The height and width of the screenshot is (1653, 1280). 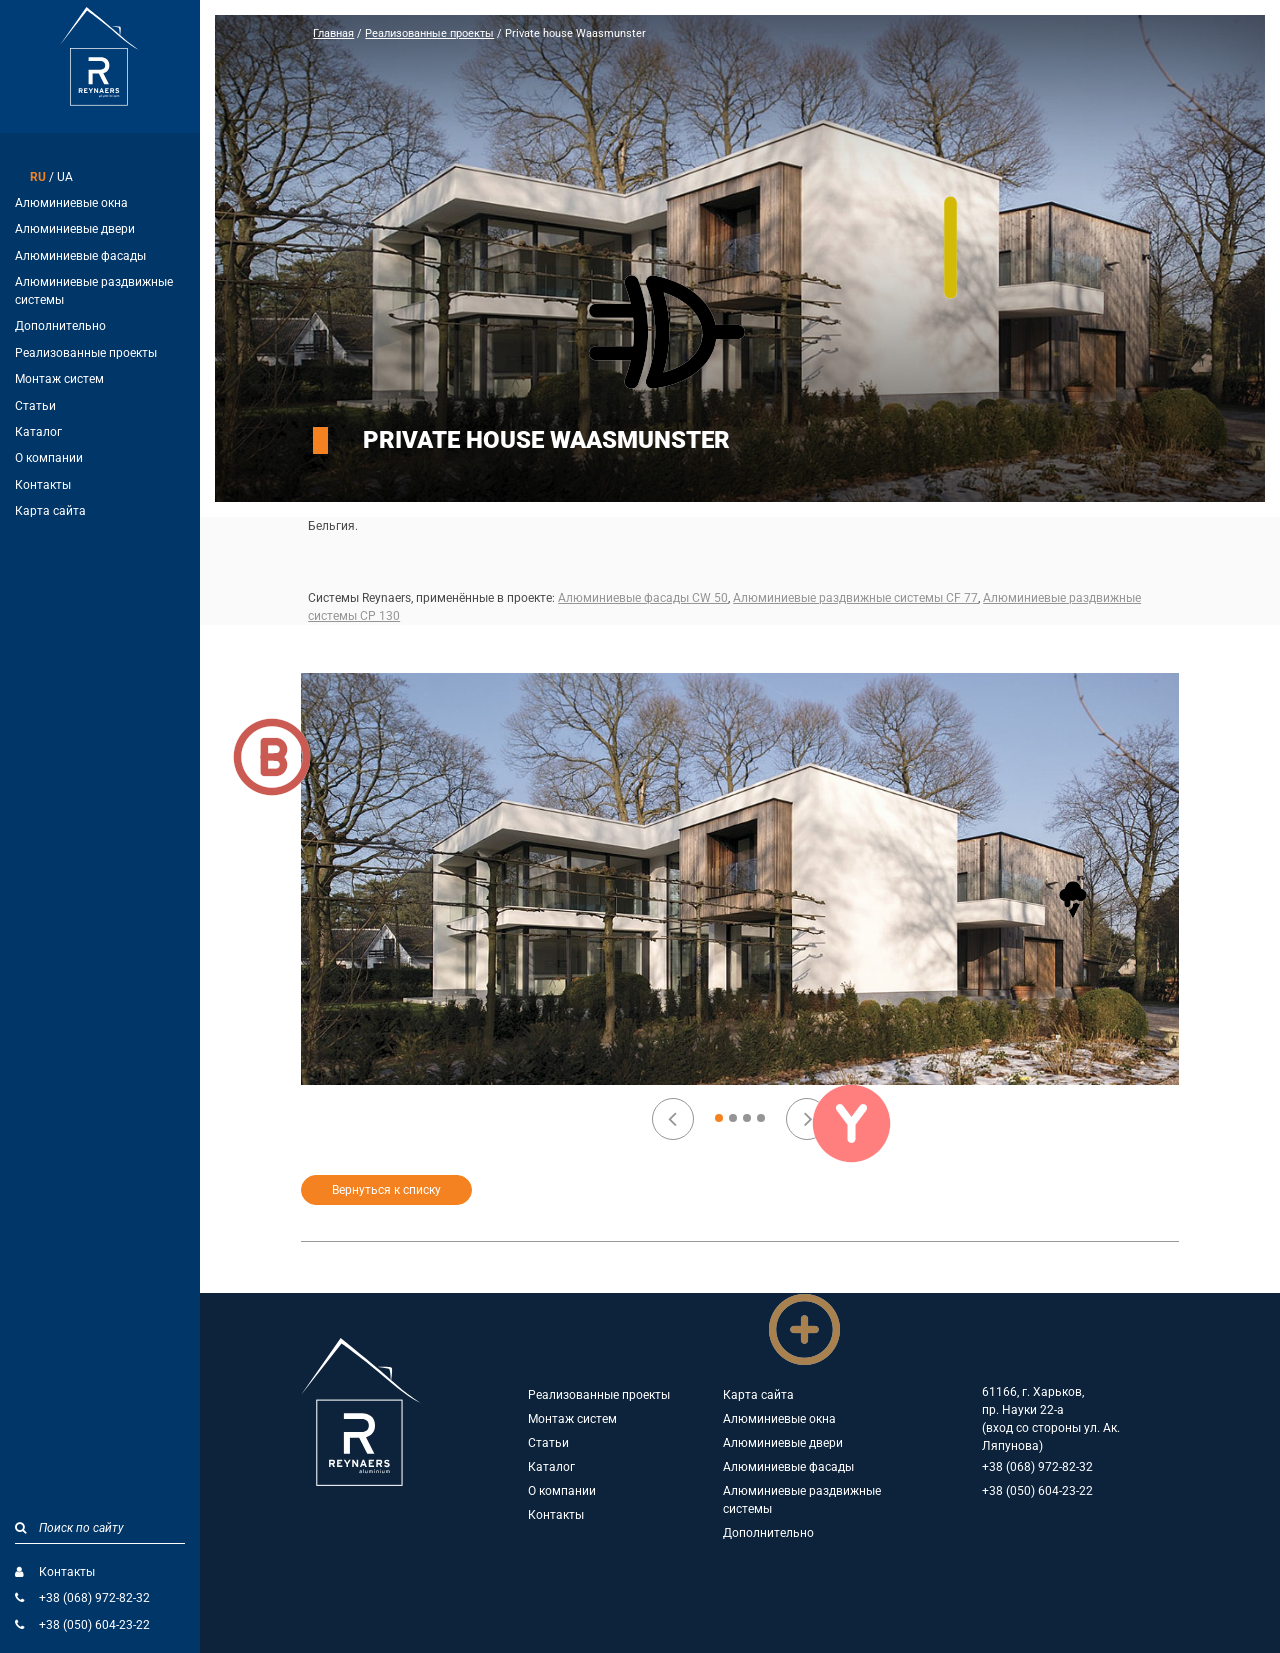 What do you see at coordinates (804, 1329) in the screenshot?
I see `add a new item` at bounding box center [804, 1329].